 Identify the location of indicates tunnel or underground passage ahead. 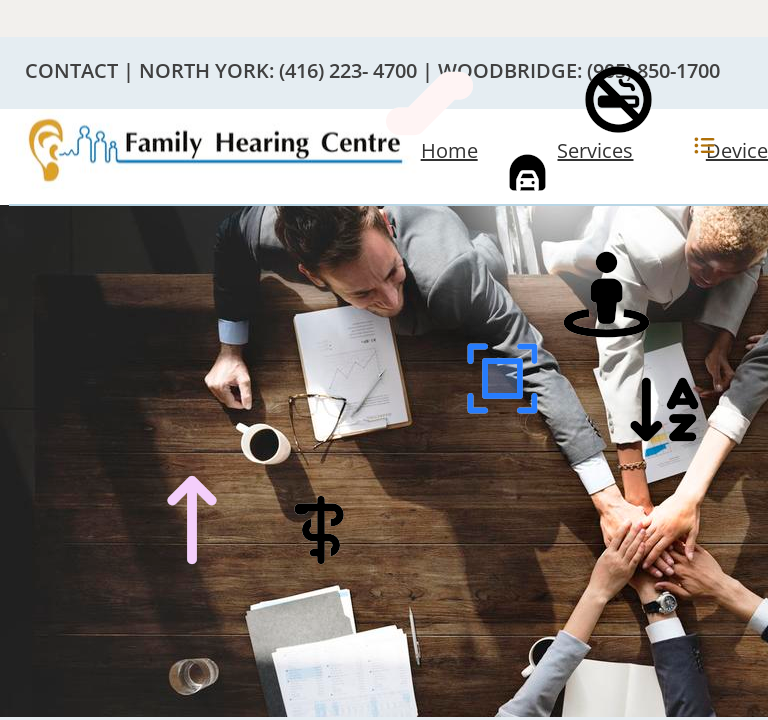
(527, 172).